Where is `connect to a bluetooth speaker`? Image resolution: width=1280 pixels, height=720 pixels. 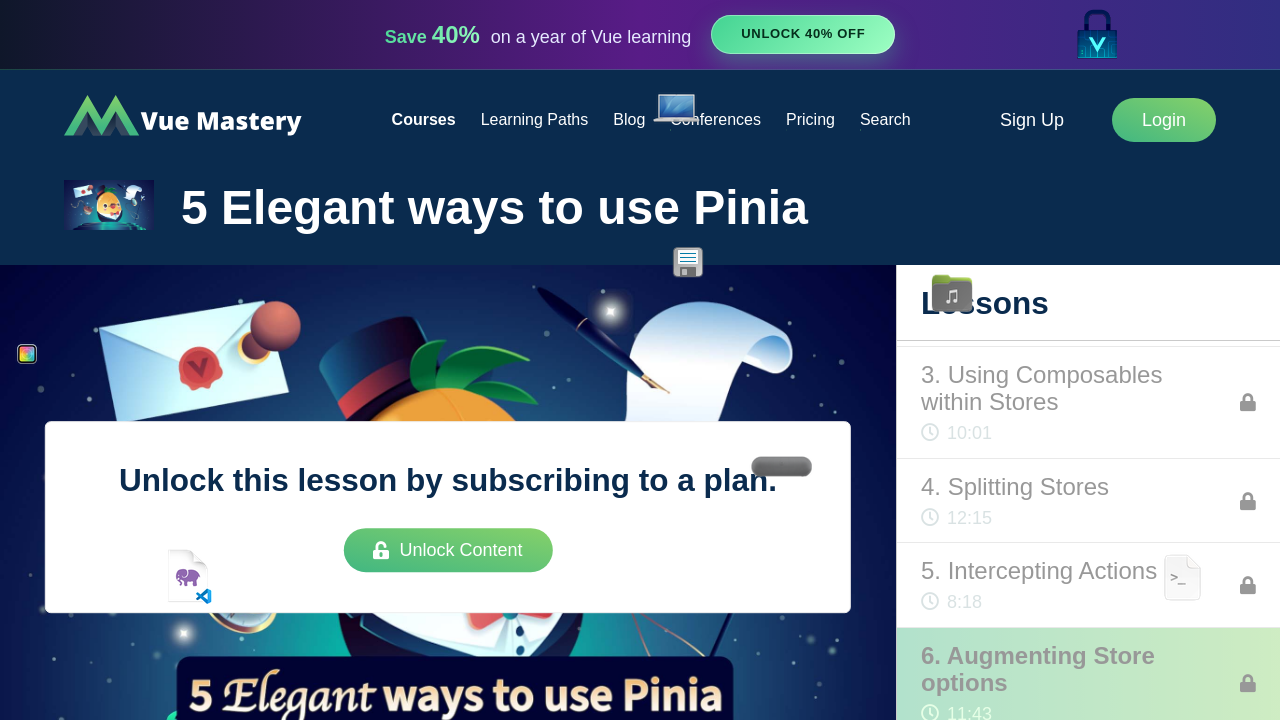 connect to a bluetooth speaker is located at coordinates (781, 466).